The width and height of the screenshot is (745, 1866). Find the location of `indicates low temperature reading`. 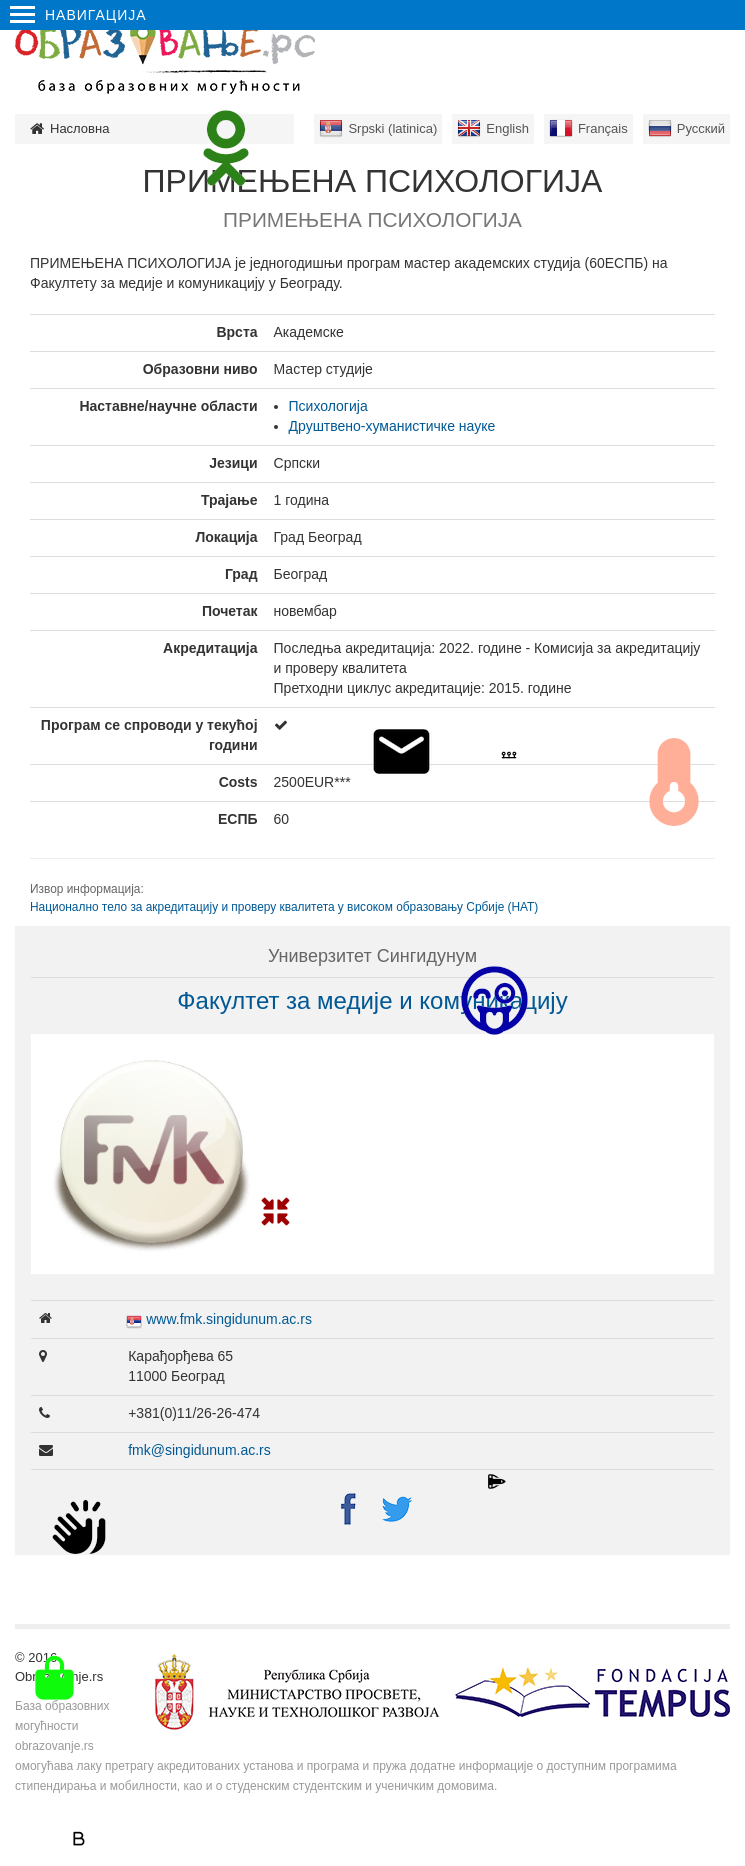

indicates low temperature reading is located at coordinates (674, 782).